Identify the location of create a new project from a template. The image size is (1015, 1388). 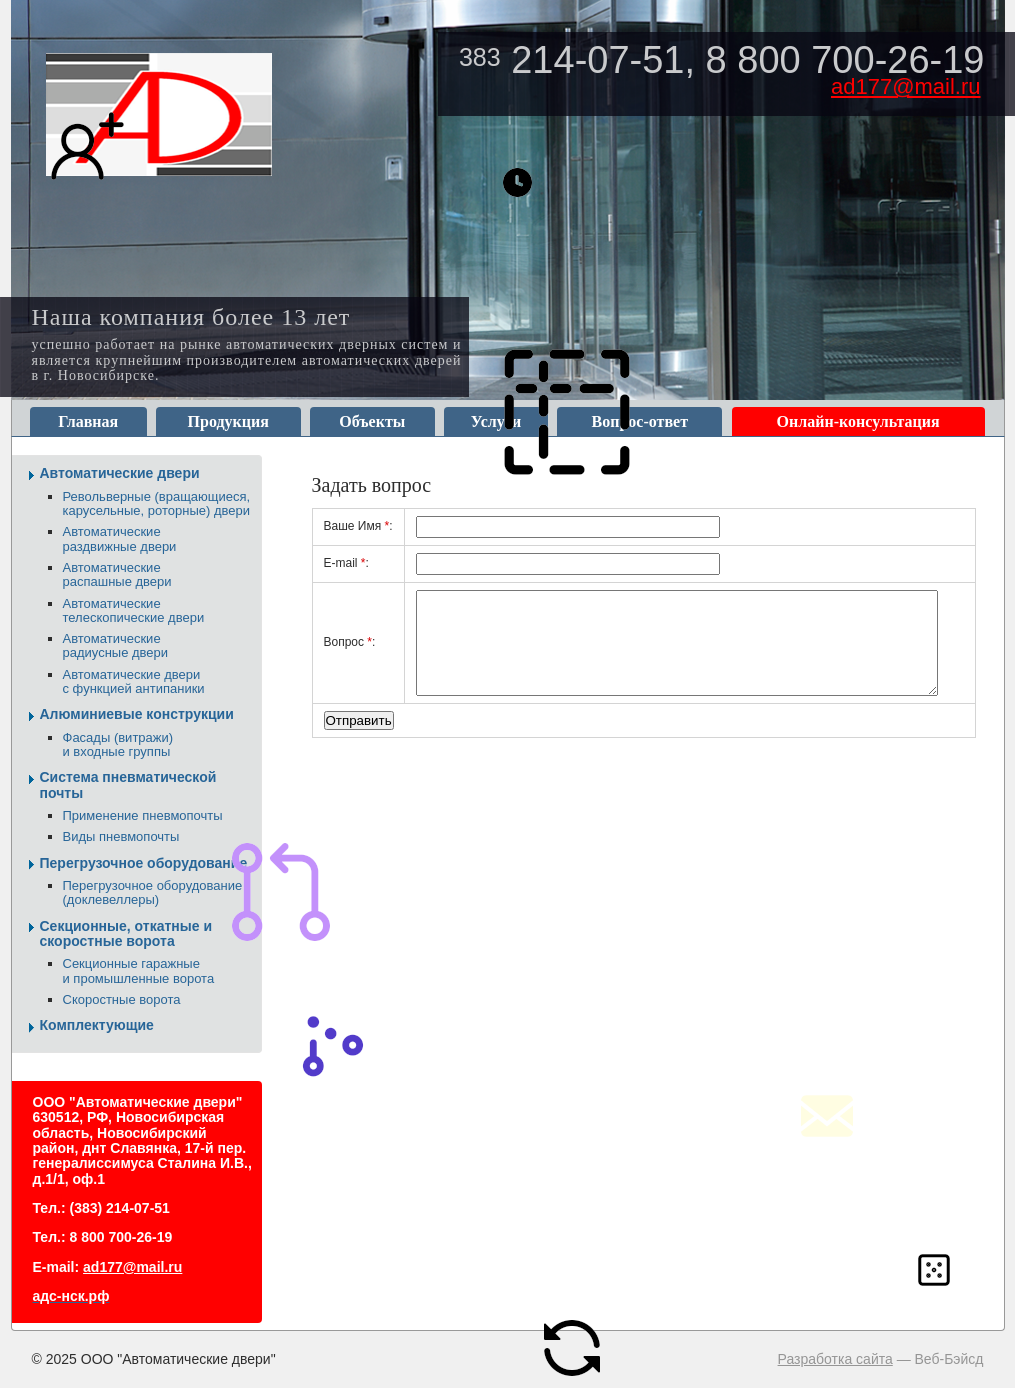
(567, 412).